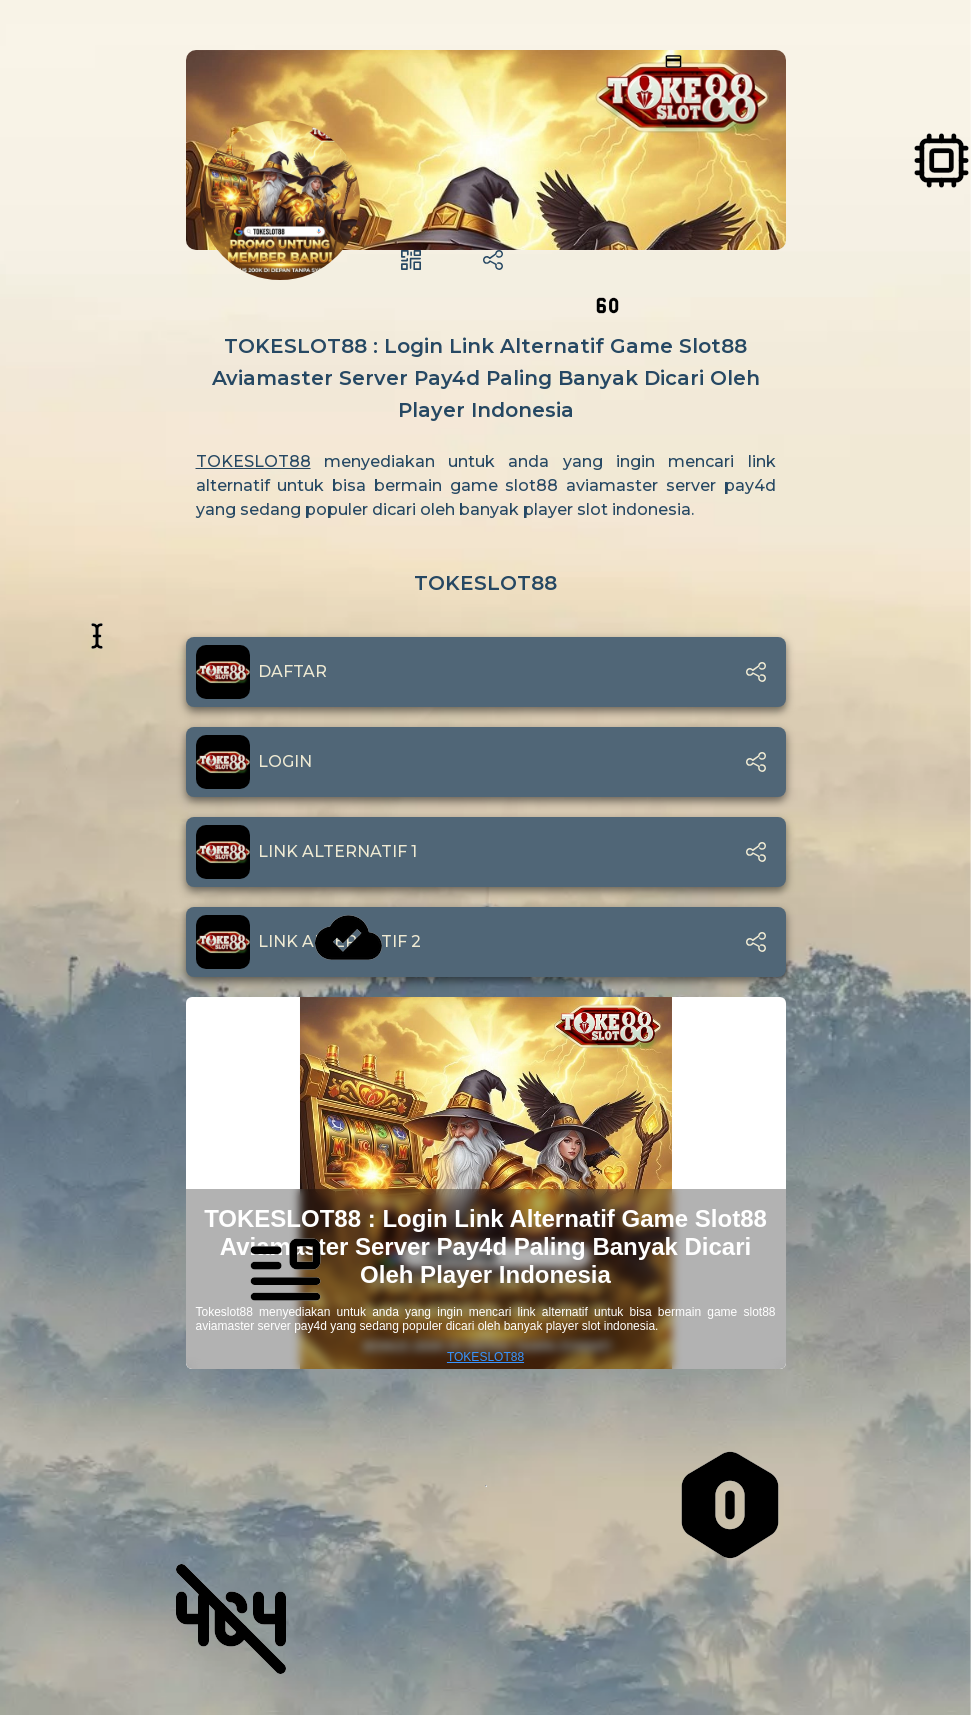 This screenshot has width=971, height=1715. Describe the element at coordinates (97, 636) in the screenshot. I see `text input field is active` at that location.